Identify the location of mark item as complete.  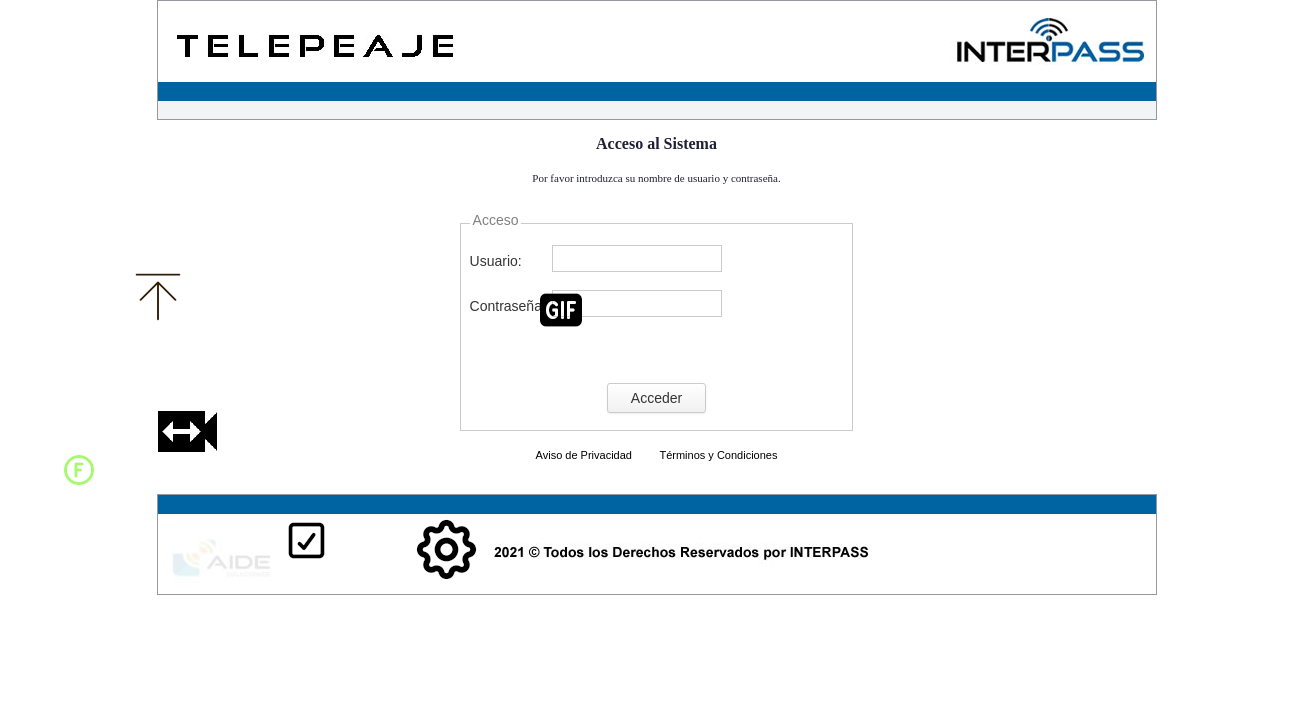
(306, 540).